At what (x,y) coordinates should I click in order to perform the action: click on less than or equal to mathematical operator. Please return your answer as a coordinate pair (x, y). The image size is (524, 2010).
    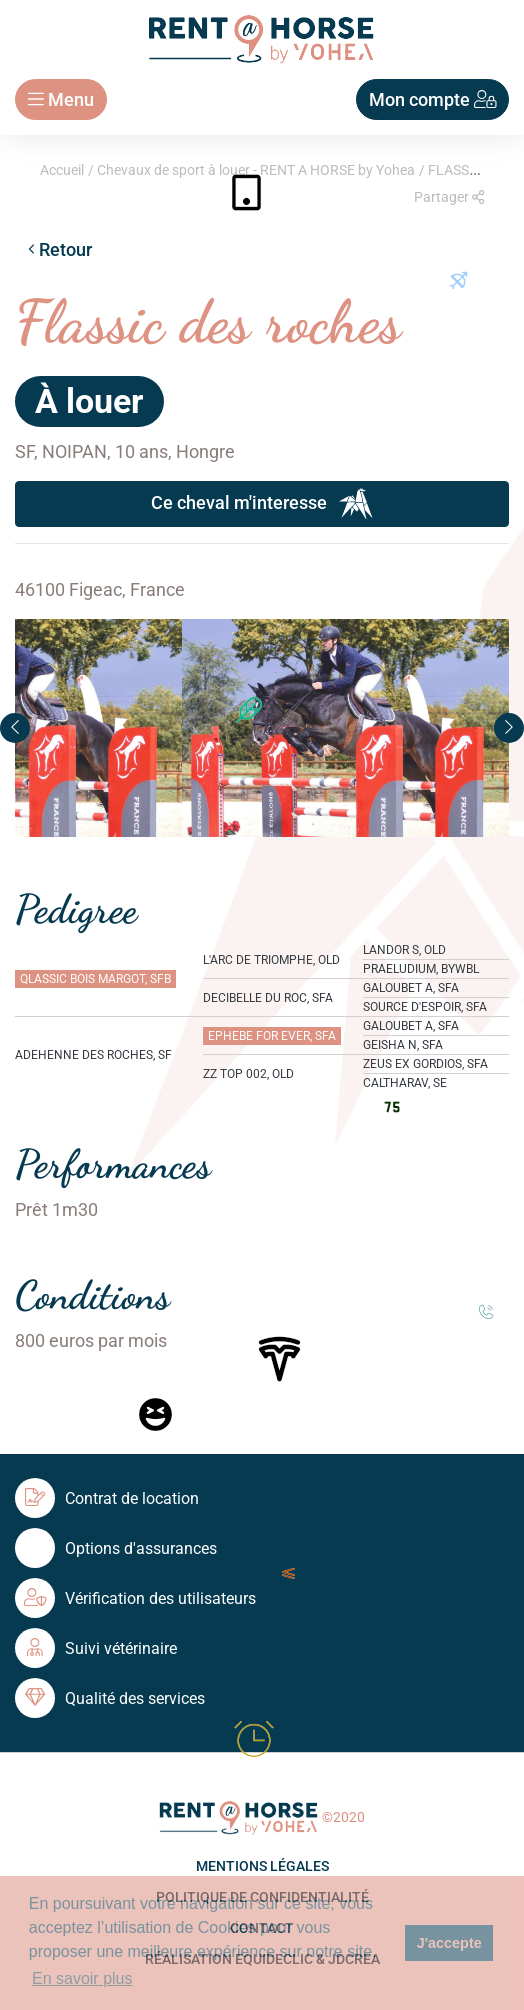
    Looking at the image, I should click on (288, 1573).